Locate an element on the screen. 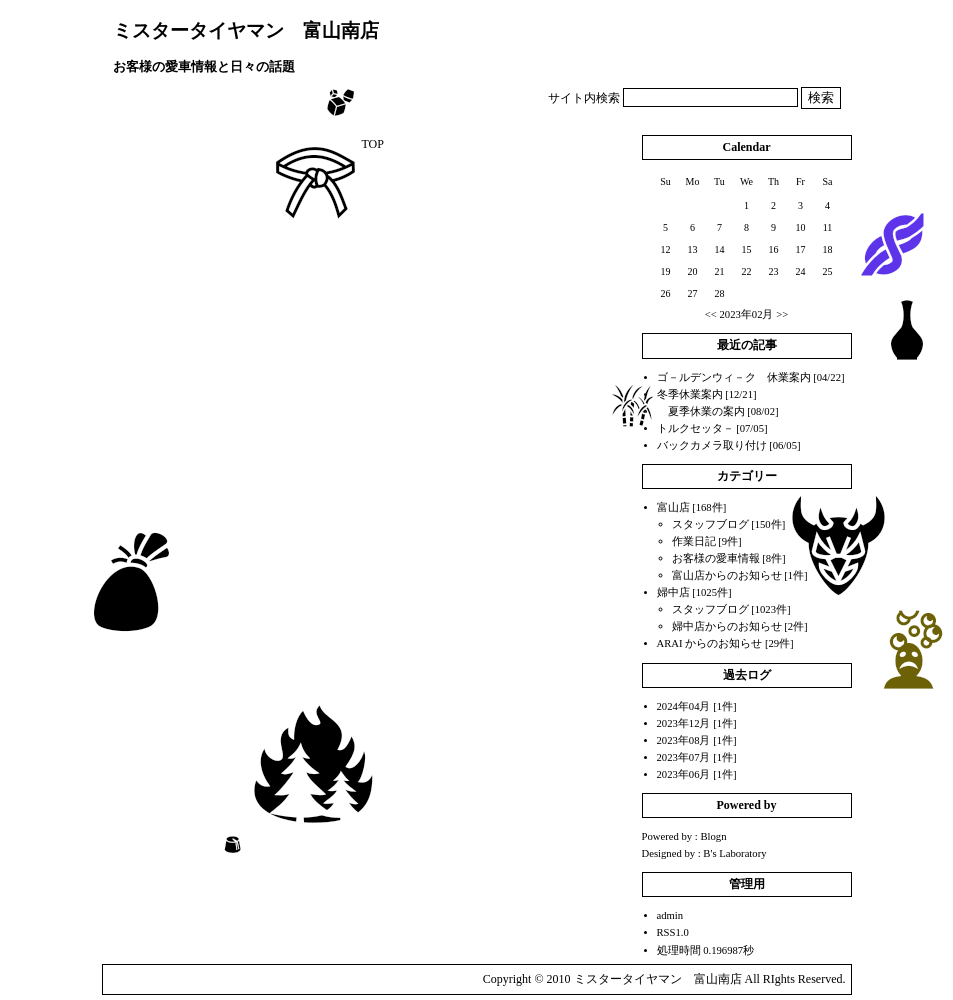  decorative item or collectible in inventory is located at coordinates (907, 330).